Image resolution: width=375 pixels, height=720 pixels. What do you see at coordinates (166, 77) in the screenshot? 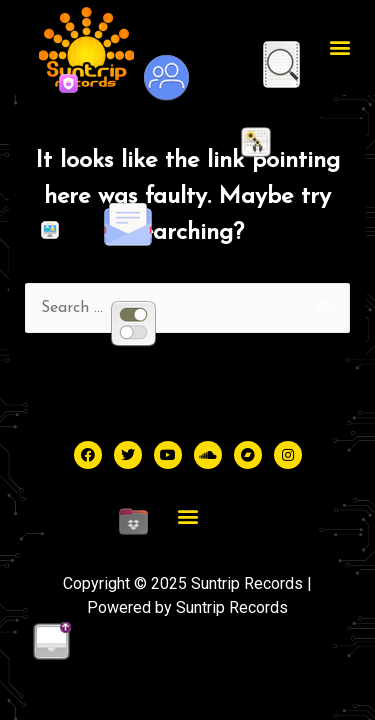
I see `access user account settings` at bounding box center [166, 77].